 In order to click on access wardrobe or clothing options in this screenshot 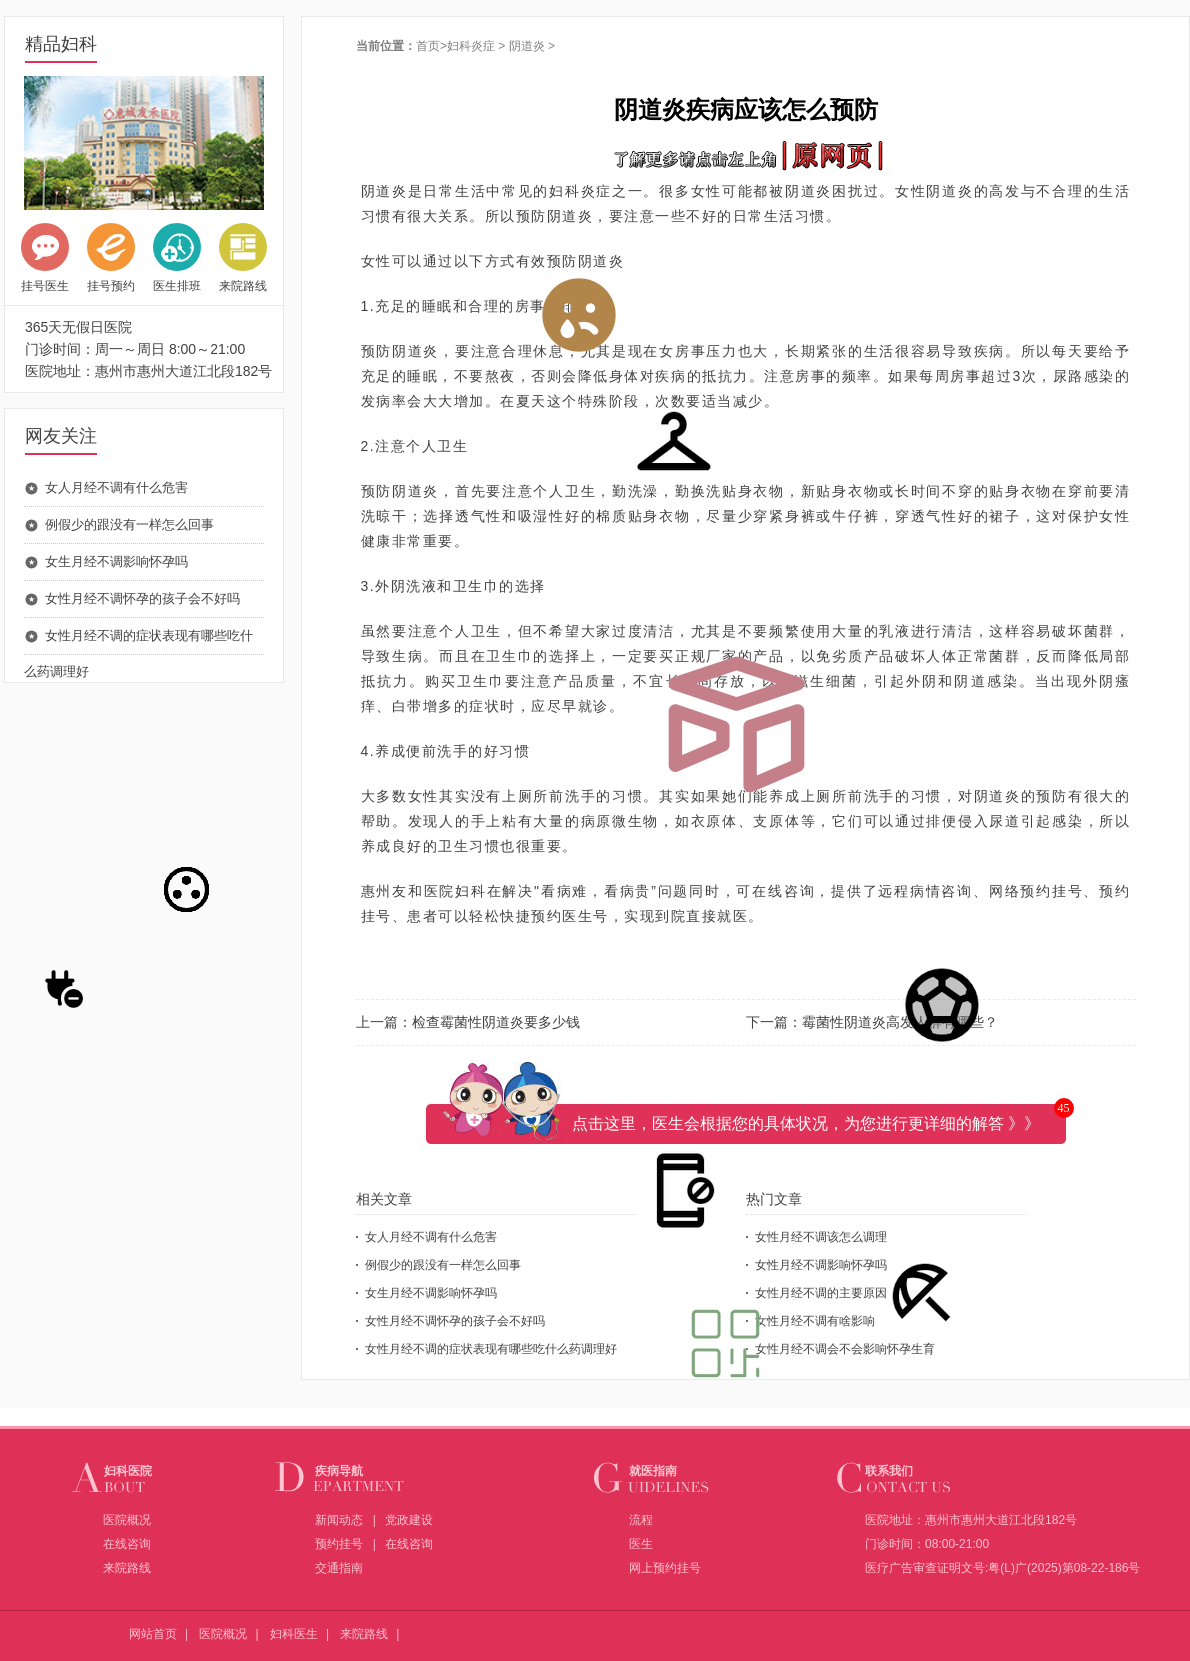, I will do `click(674, 441)`.